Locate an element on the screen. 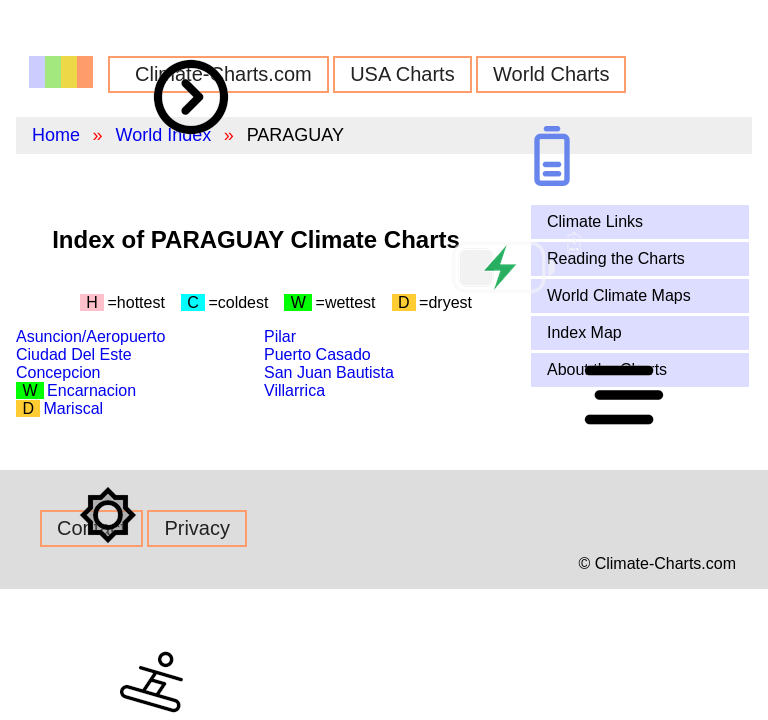  indicates medium battery level is located at coordinates (552, 156).